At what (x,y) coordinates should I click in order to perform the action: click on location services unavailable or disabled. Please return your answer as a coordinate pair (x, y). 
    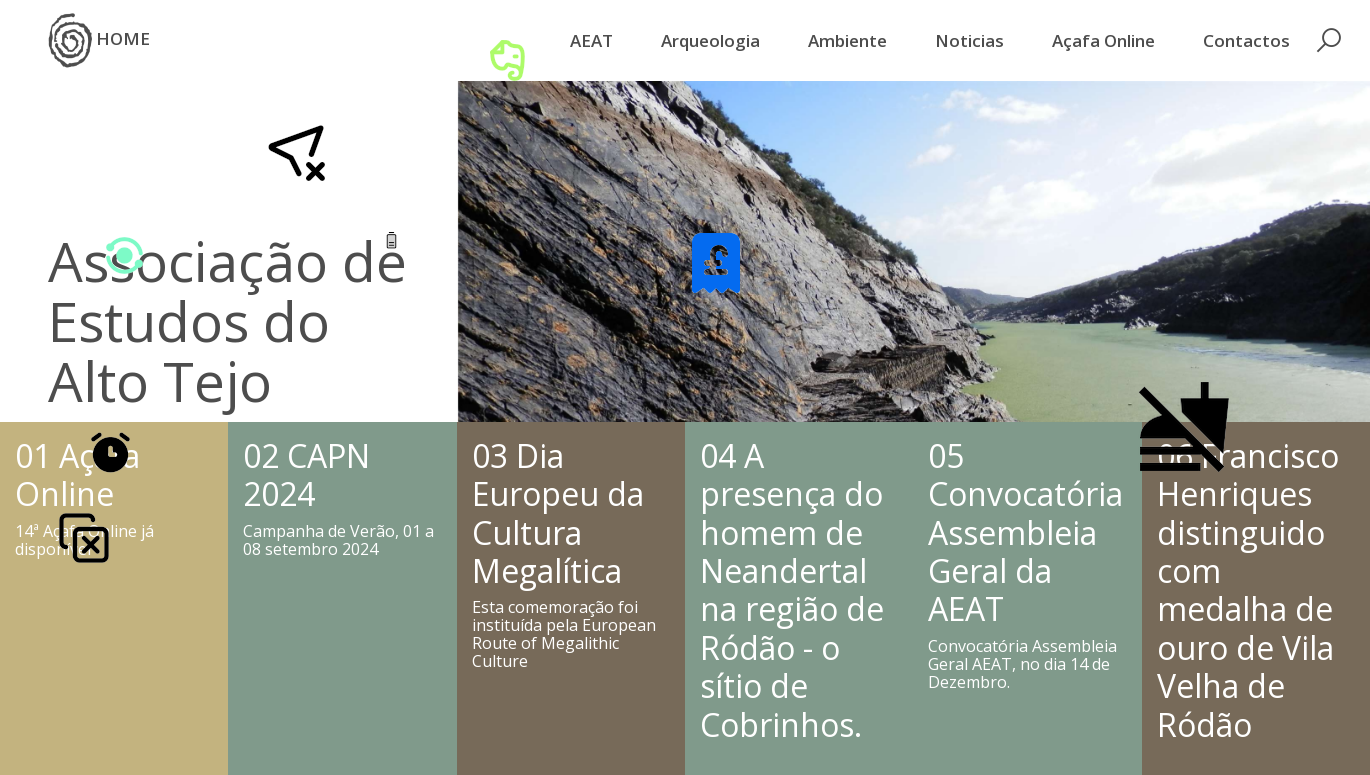
    Looking at the image, I should click on (296, 152).